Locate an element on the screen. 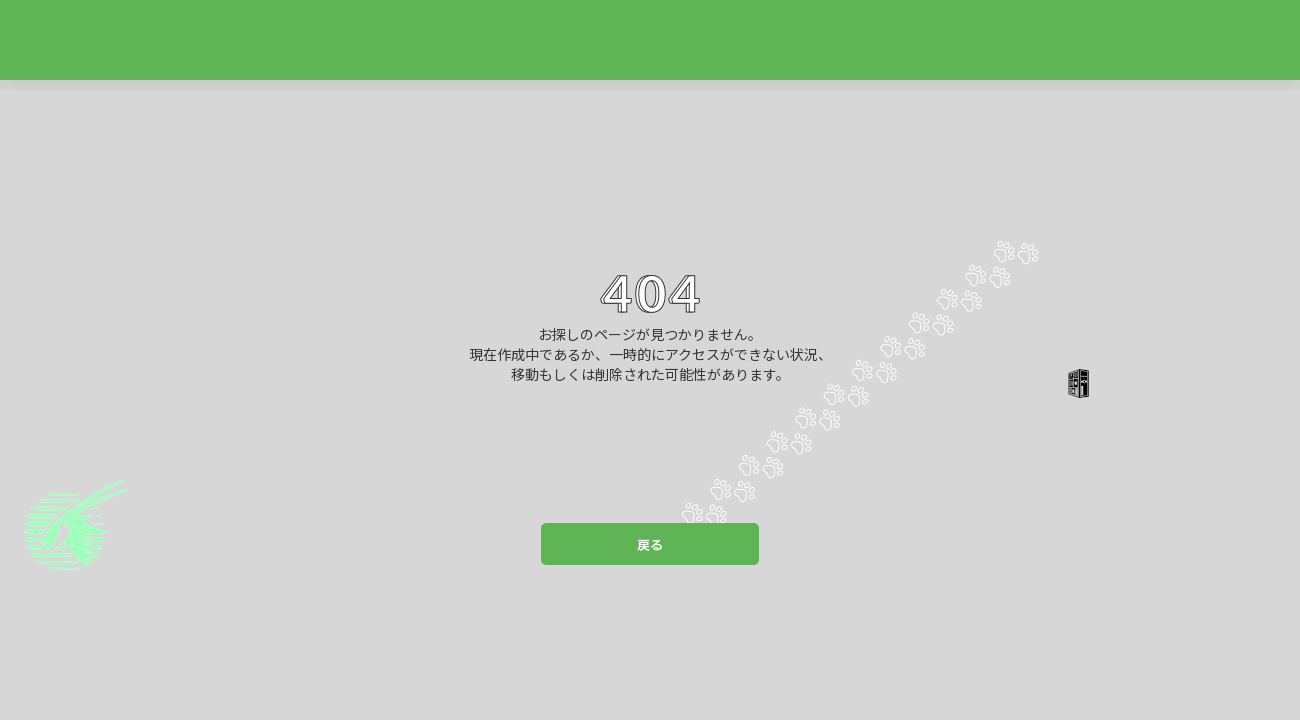 The width and height of the screenshot is (1300, 720). visit PCGamingWiki website is located at coordinates (1078, 383).